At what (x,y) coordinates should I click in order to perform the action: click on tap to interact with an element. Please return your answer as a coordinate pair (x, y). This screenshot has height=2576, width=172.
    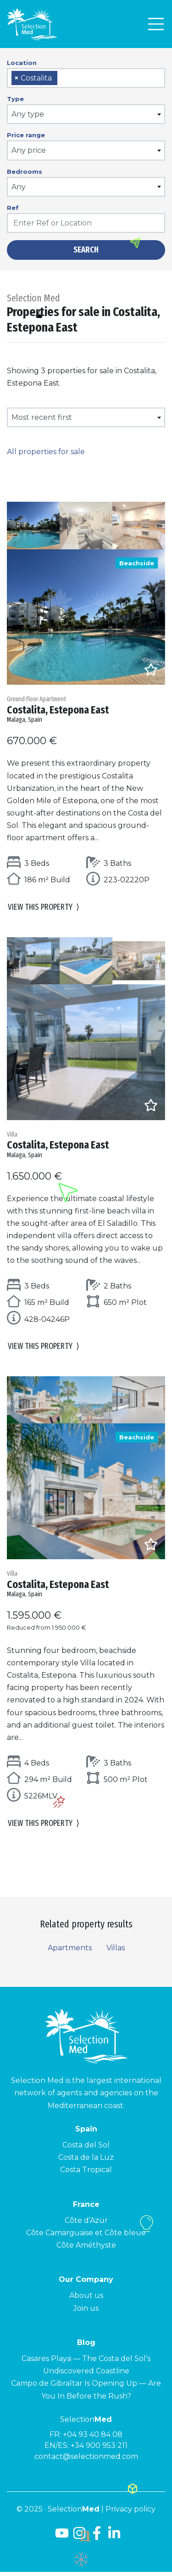
    Looking at the image, I should click on (39, 314).